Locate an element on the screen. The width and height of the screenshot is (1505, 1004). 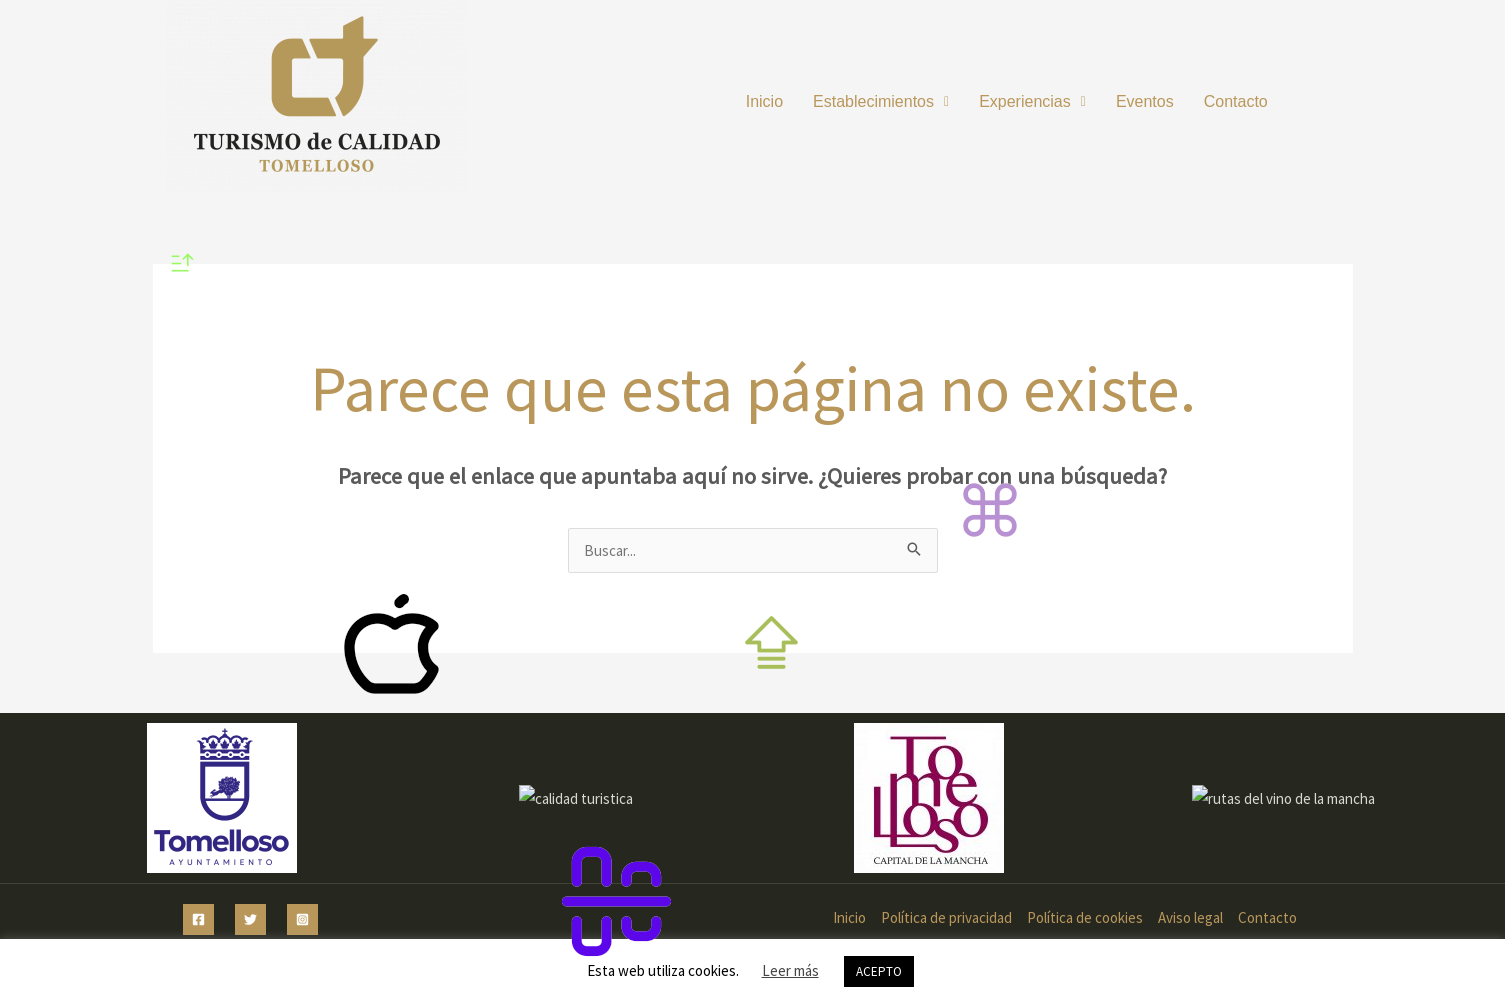
upload file or content is located at coordinates (771, 644).